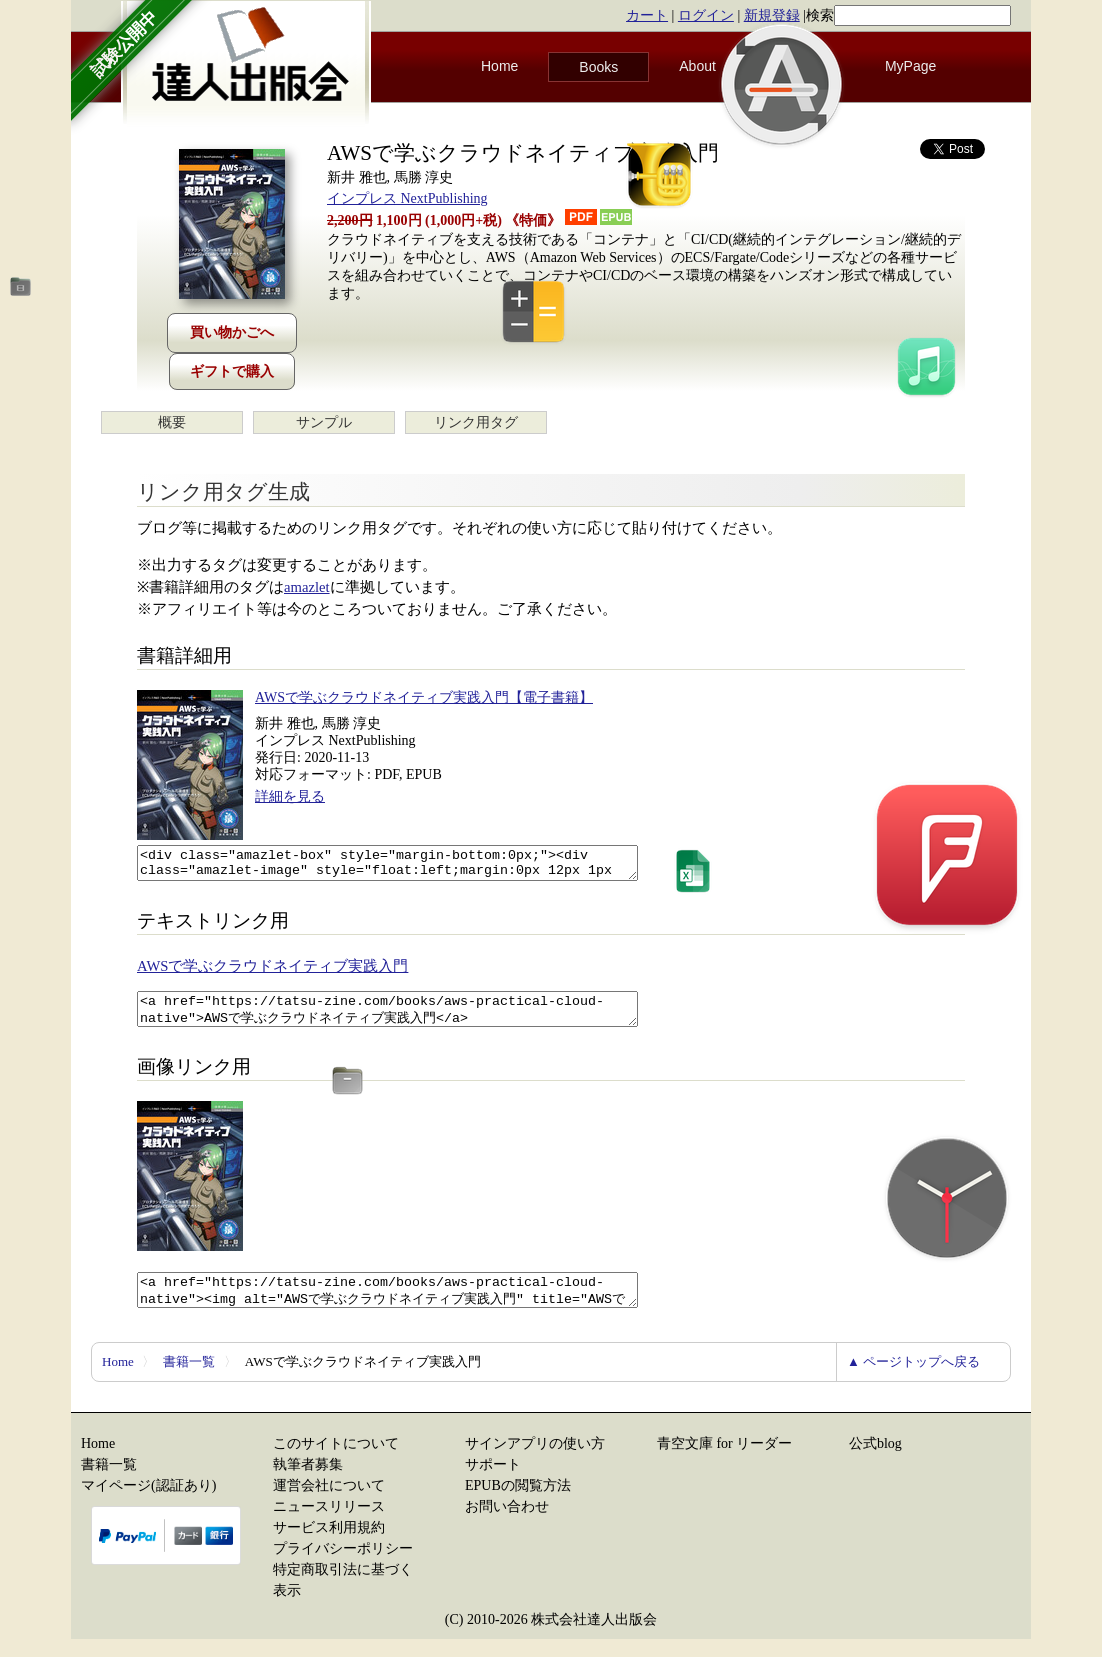  Describe the element at coordinates (926, 366) in the screenshot. I see `open lx music desktop app` at that location.